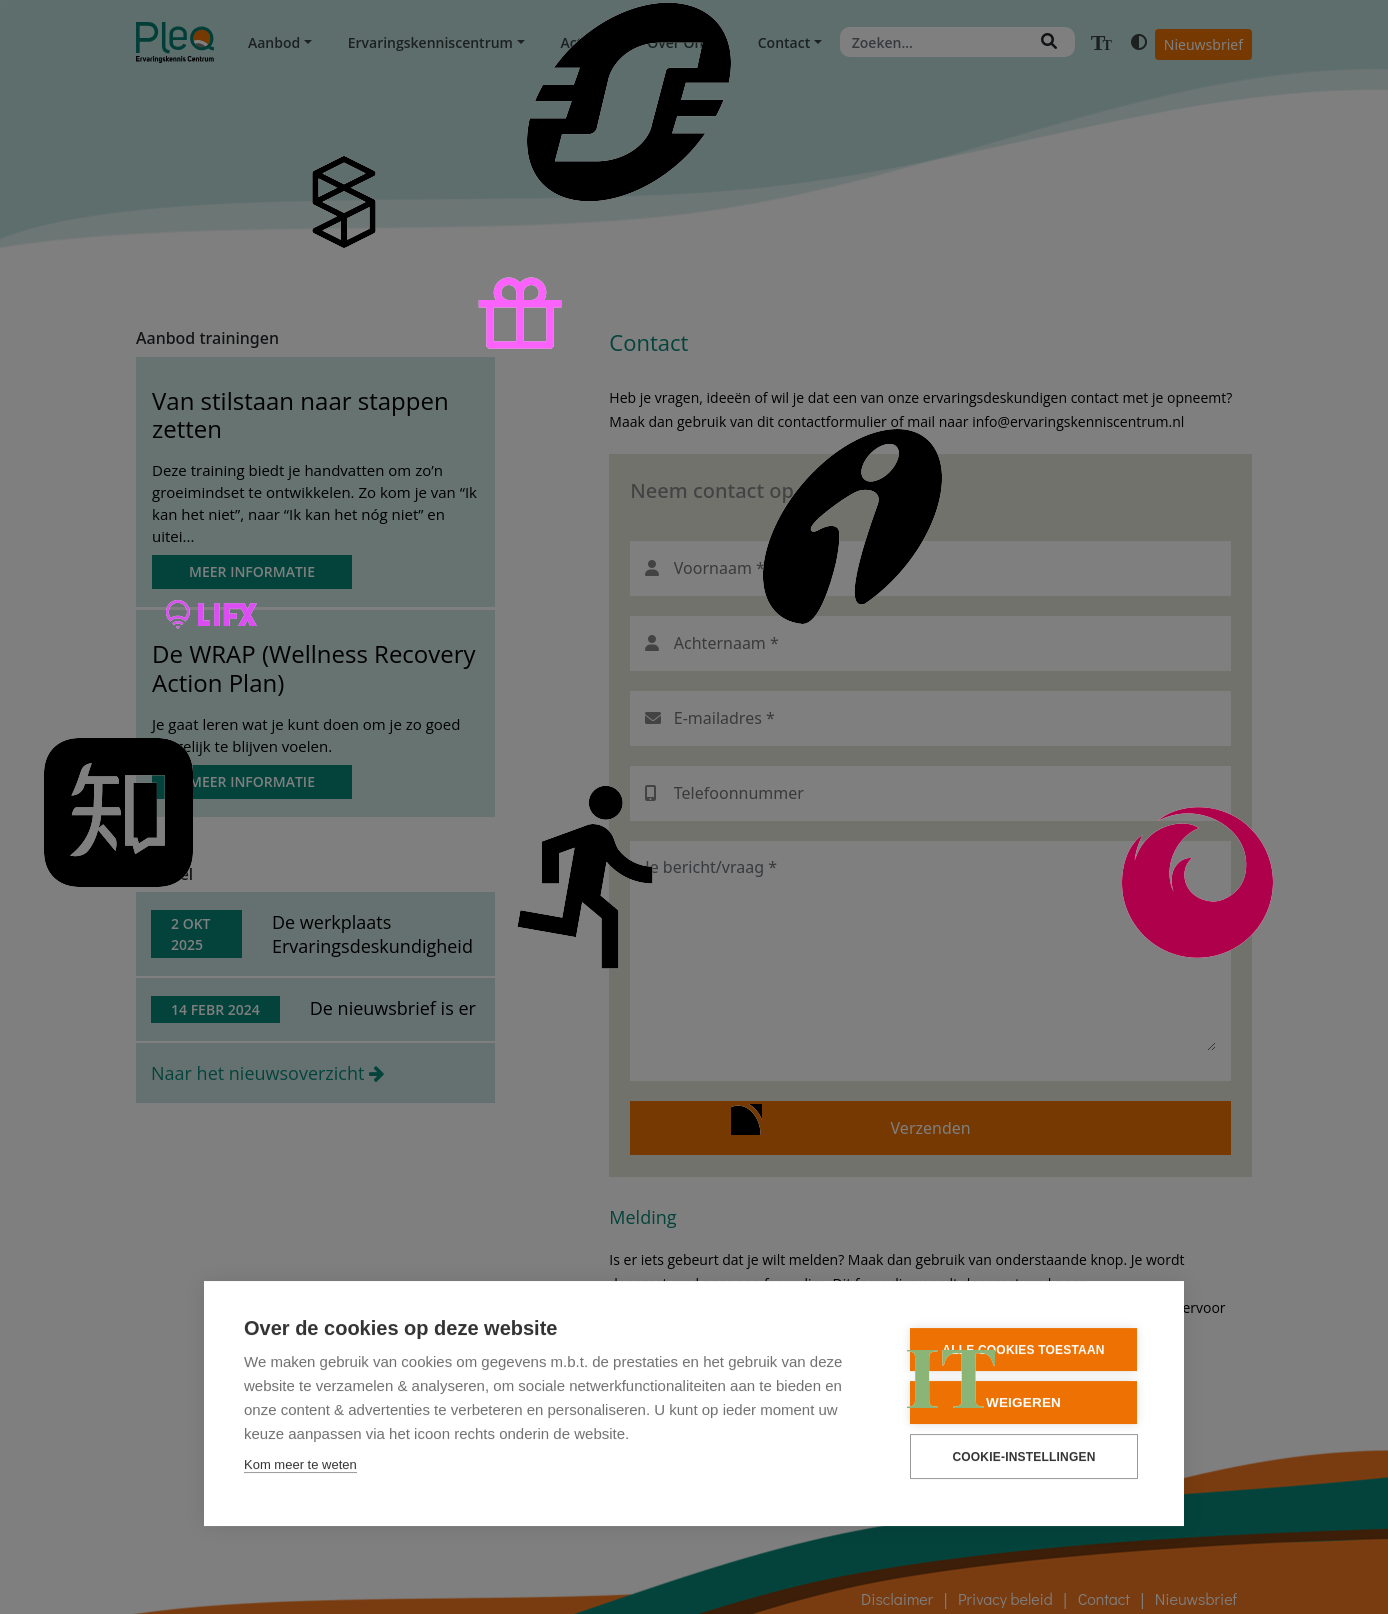 This screenshot has height=1614, width=1388. What do you see at coordinates (593, 875) in the screenshot?
I see `start running or jogging activity` at bounding box center [593, 875].